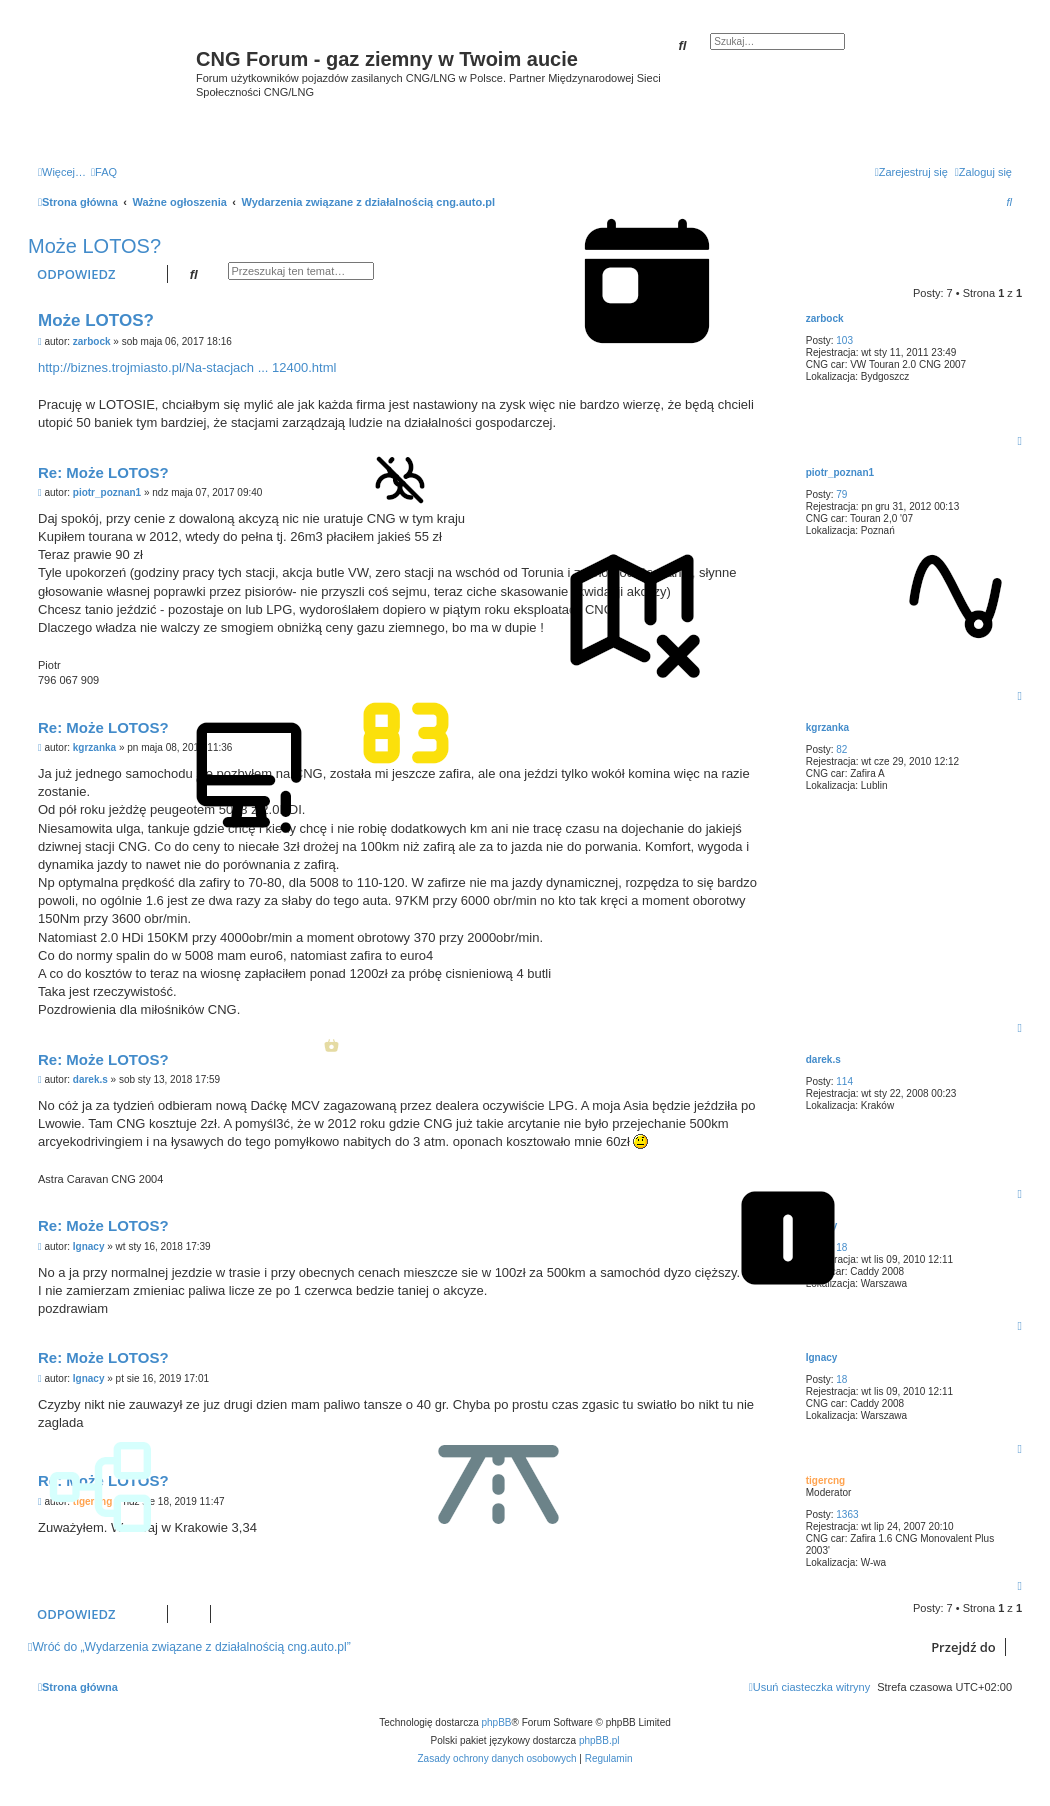  I want to click on indicates biohazard warning is disabled, so click(400, 480).